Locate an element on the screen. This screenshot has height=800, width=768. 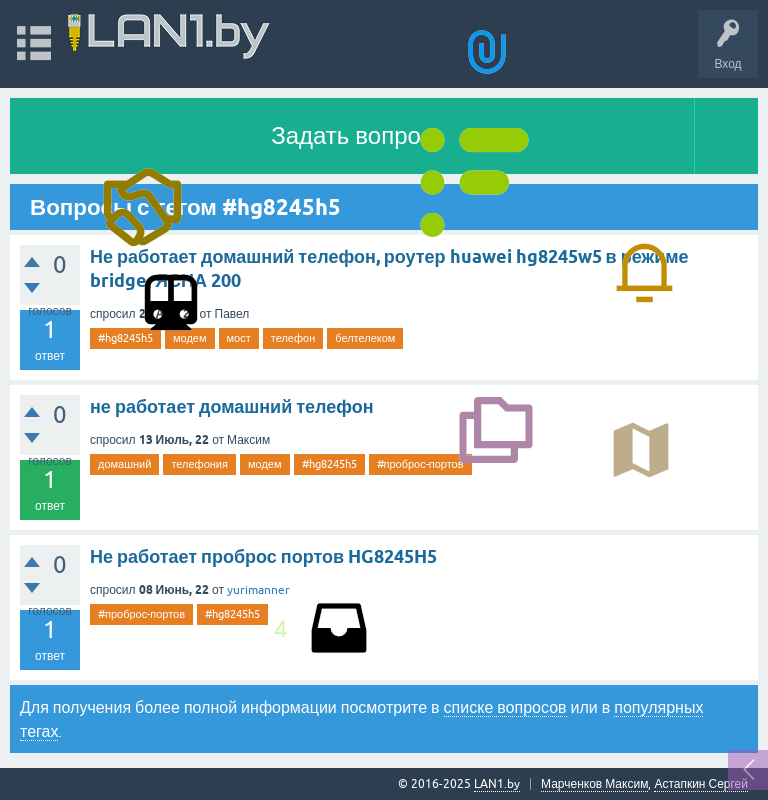
open map view is located at coordinates (641, 450).